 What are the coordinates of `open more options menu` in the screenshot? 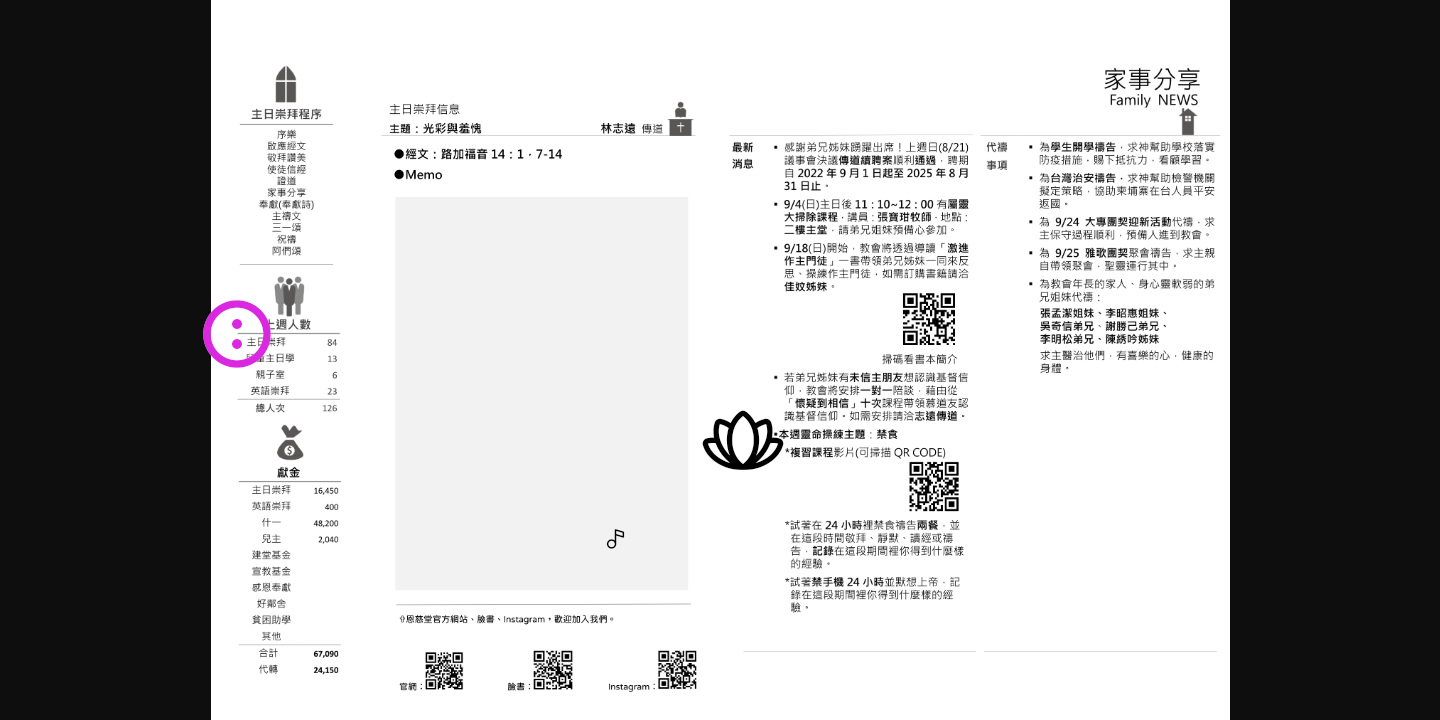 It's located at (237, 334).